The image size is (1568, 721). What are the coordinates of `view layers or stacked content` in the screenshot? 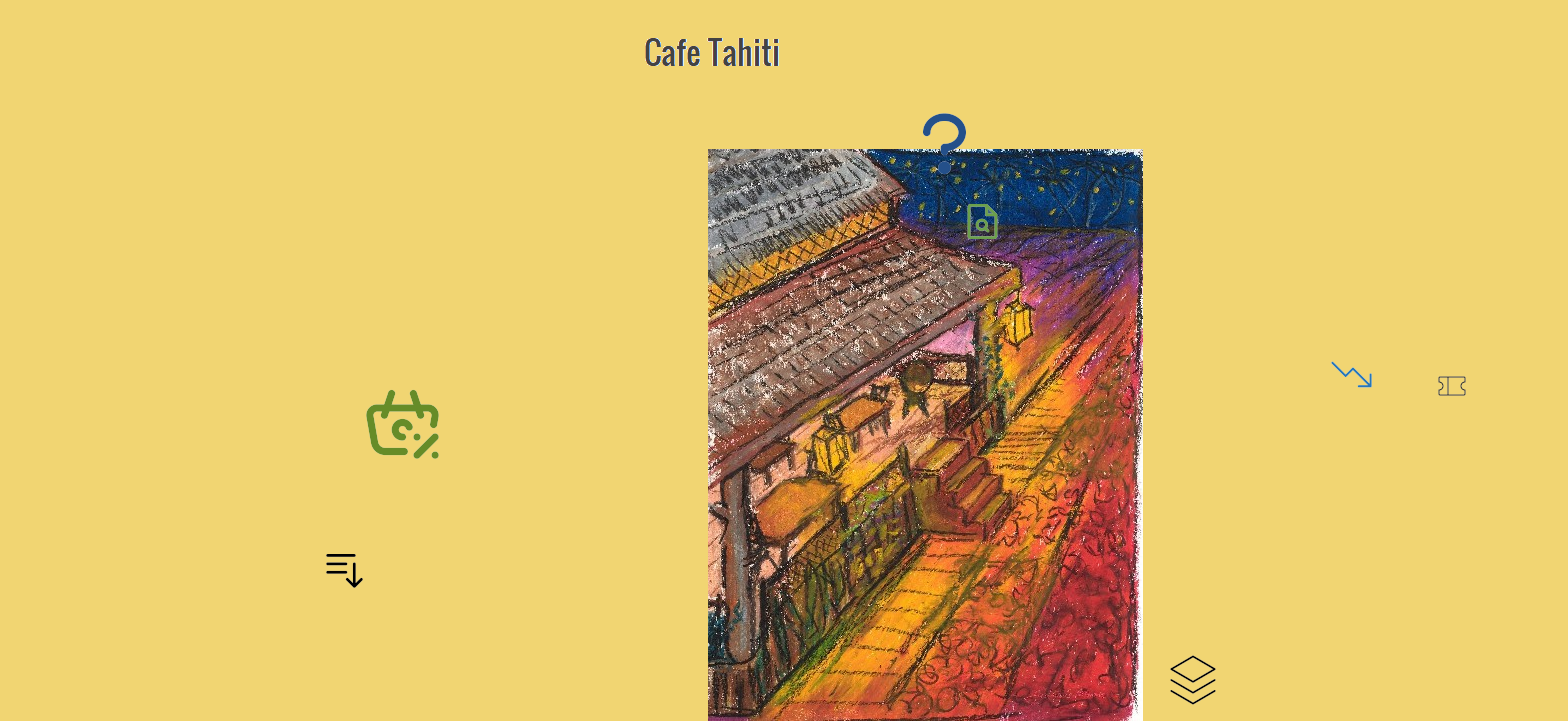 It's located at (1193, 680).